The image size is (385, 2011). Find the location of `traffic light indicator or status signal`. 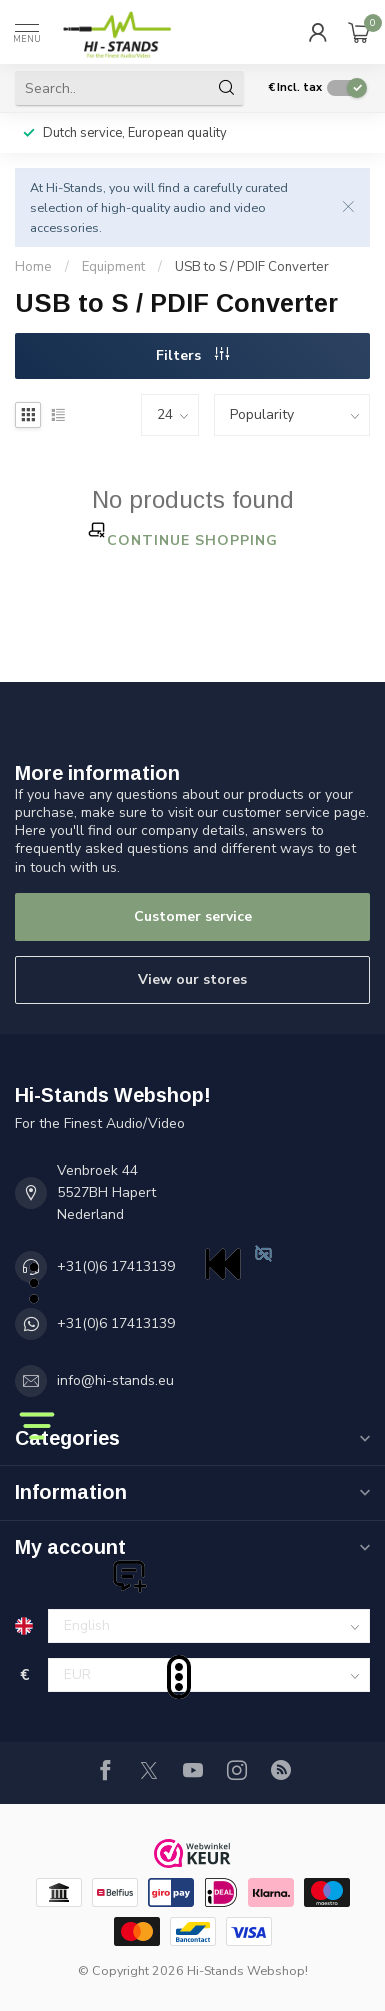

traffic light indicator or status signal is located at coordinates (179, 1677).